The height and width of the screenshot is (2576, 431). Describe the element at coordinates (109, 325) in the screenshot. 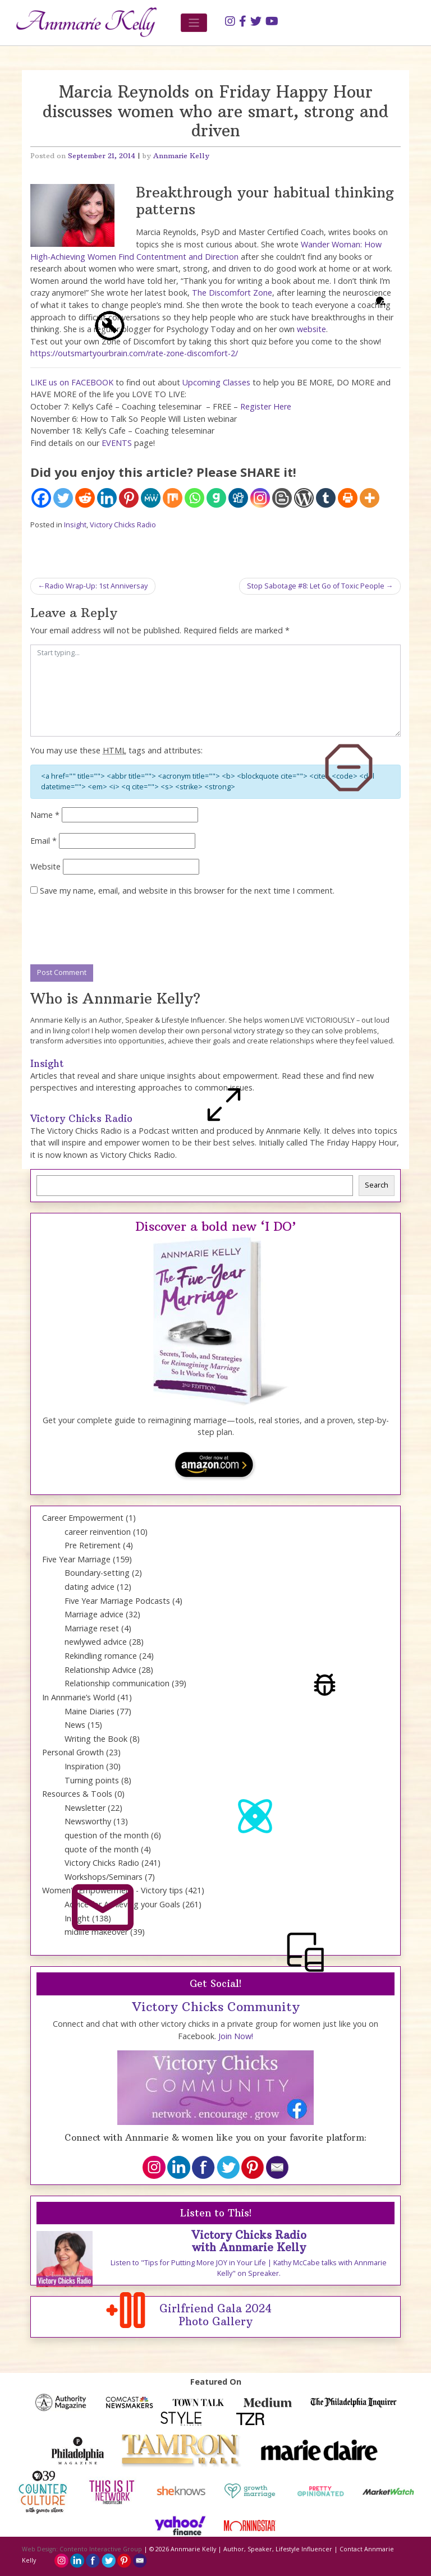

I see `access settings or configuration options` at that location.